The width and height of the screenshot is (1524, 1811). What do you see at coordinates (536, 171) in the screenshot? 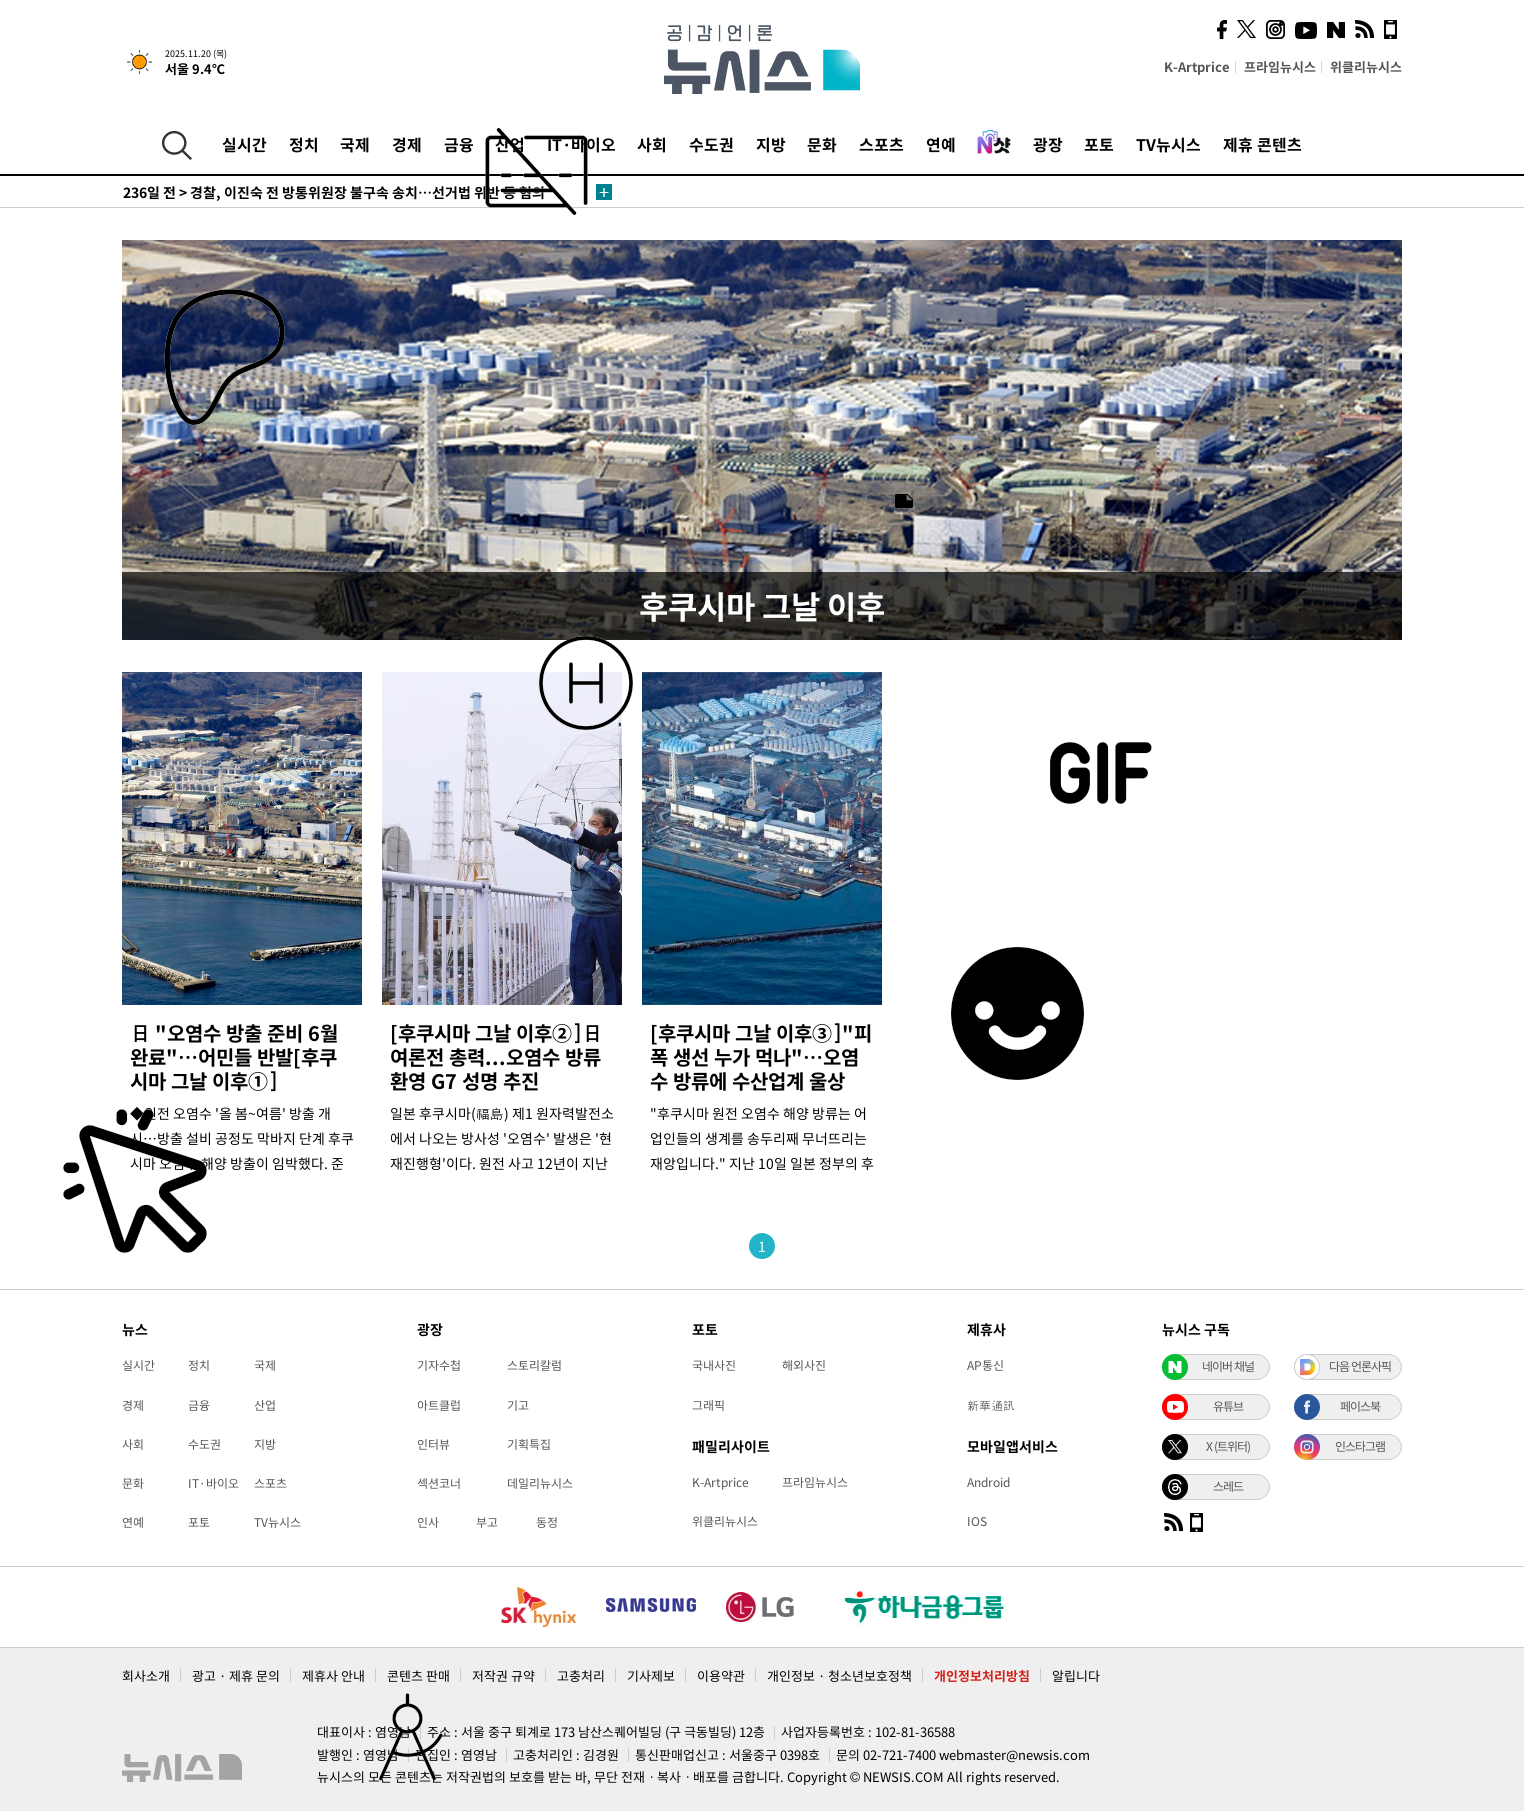
I see `disable subtitles or closed captions` at bounding box center [536, 171].